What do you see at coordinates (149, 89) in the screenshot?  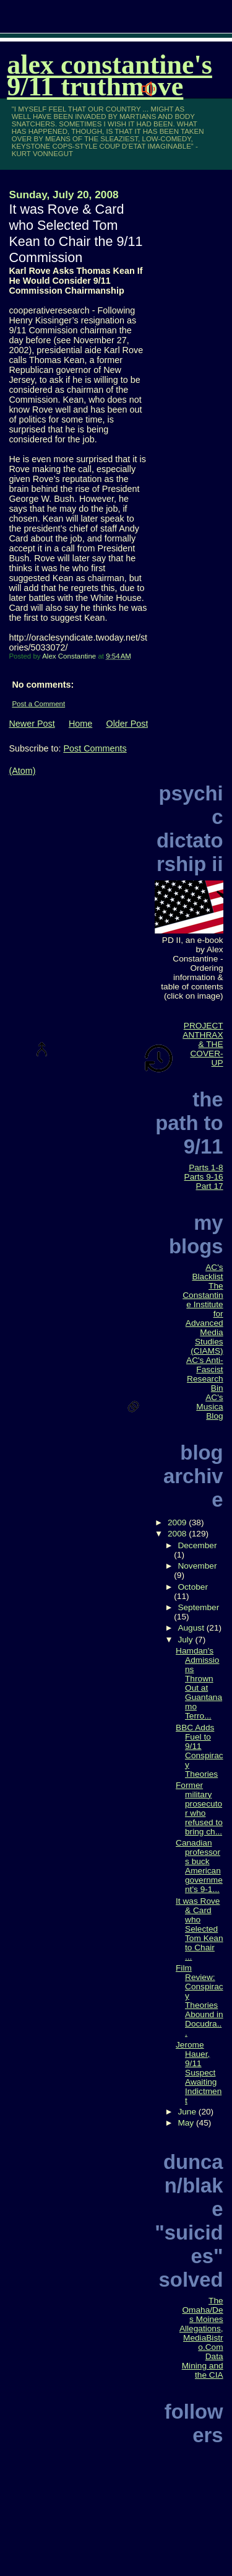 I see `adjust volume to low level` at bounding box center [149, 89].